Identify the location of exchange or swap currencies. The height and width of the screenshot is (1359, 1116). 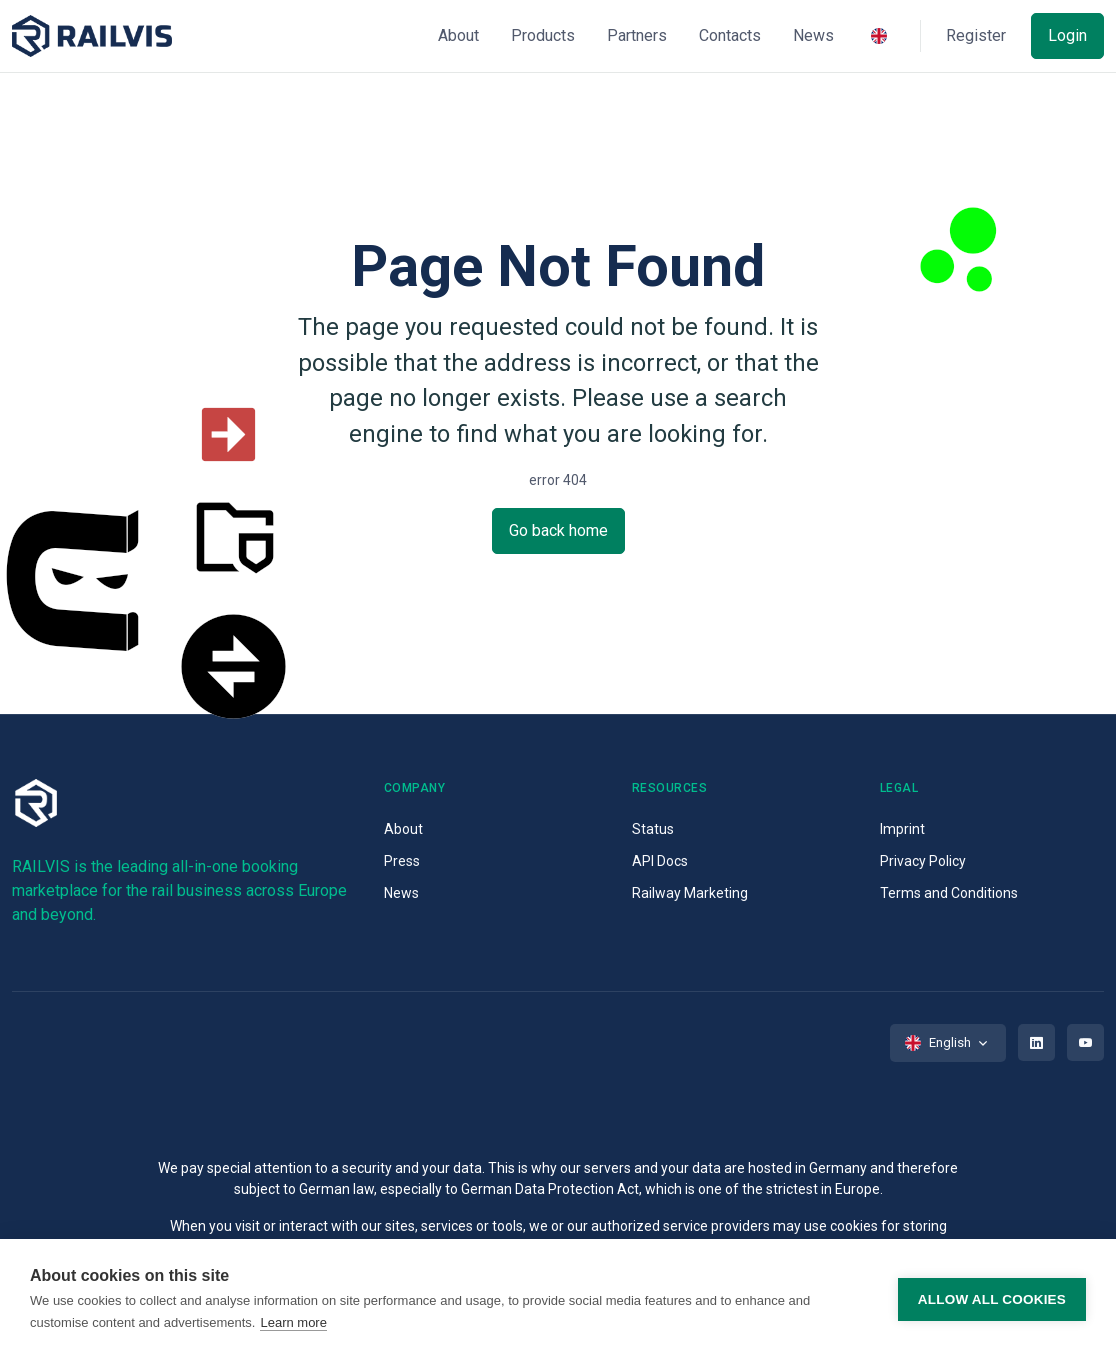
(233, 666).